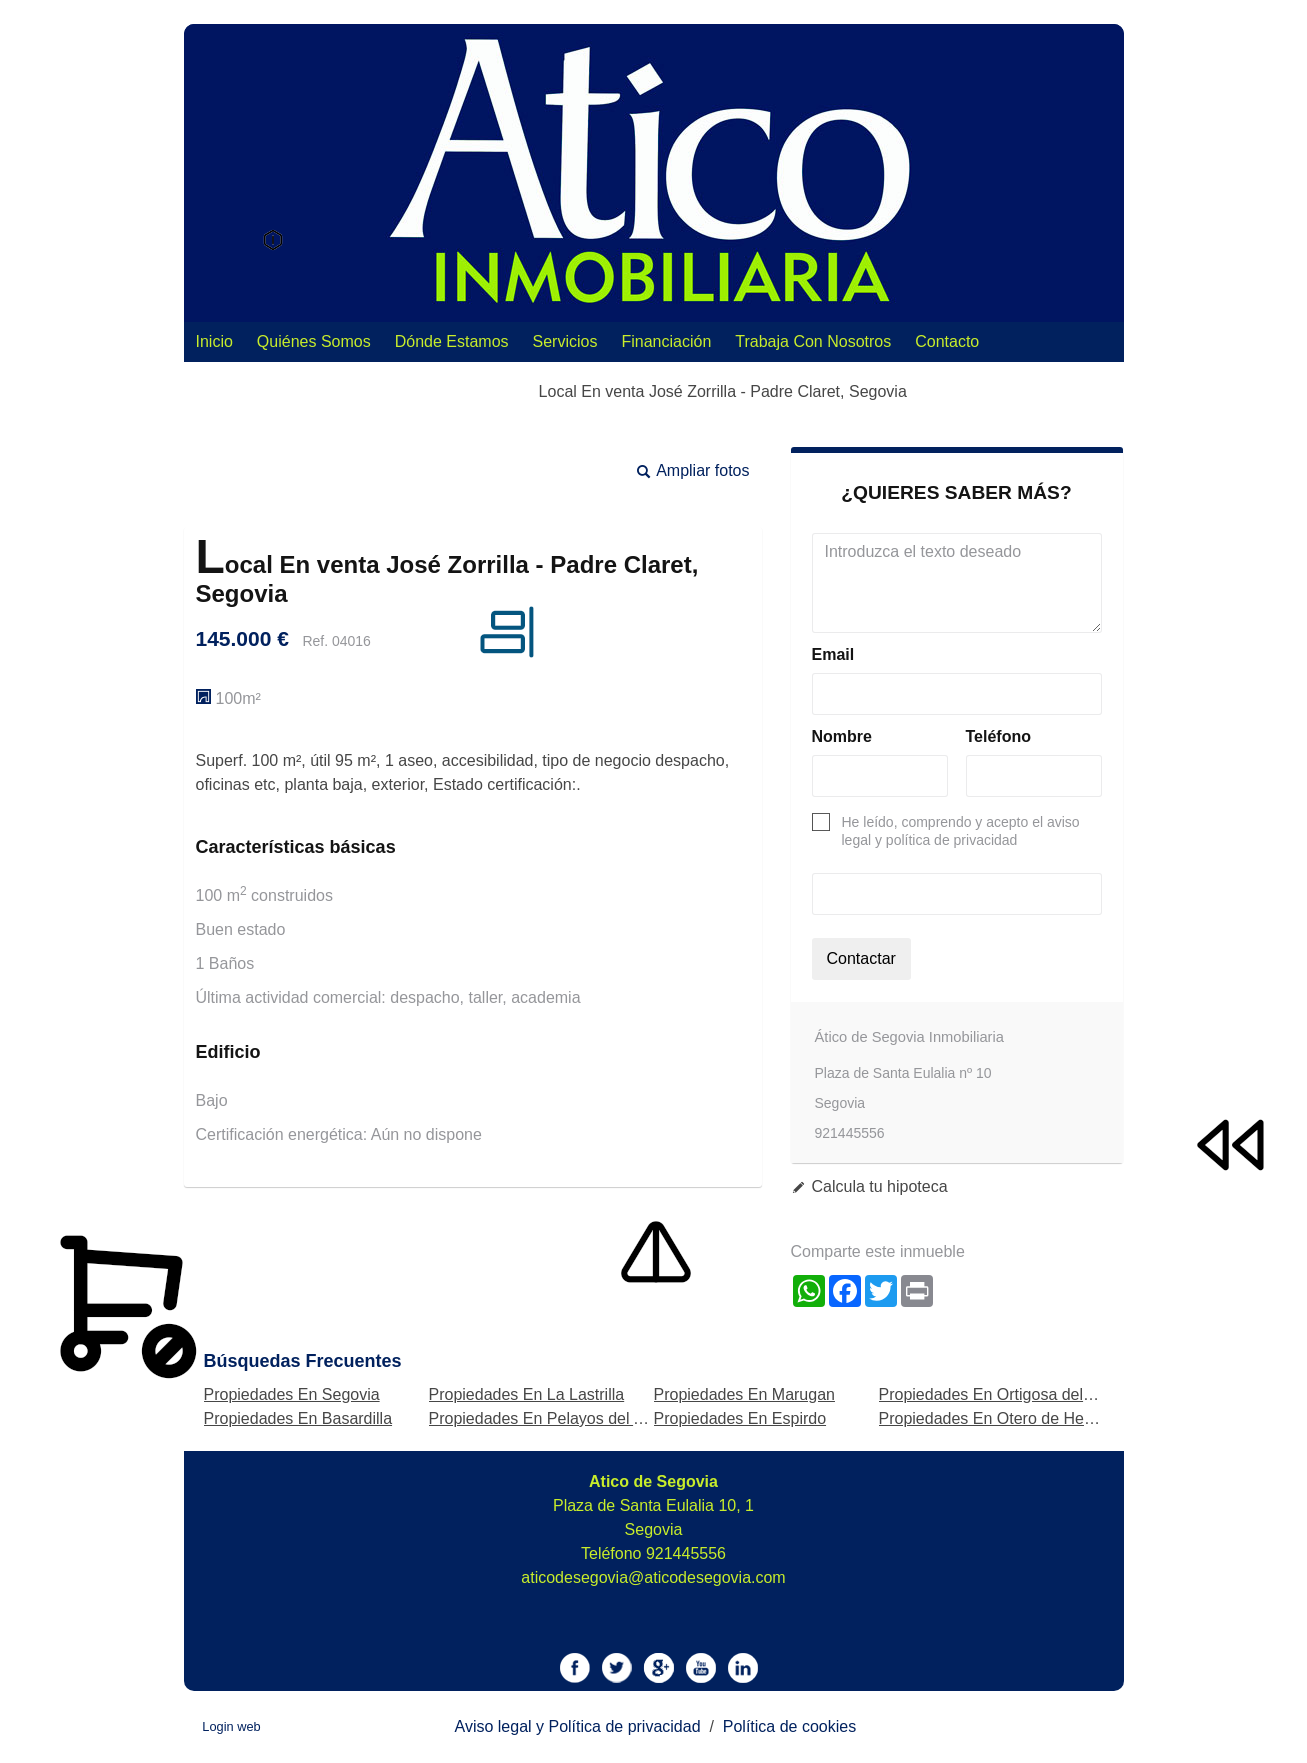 The height and width of the screenshot is (1763, 1307). Describe the element at coordinates (656, 1254) in the screenshot. I see `view item details` at that location.